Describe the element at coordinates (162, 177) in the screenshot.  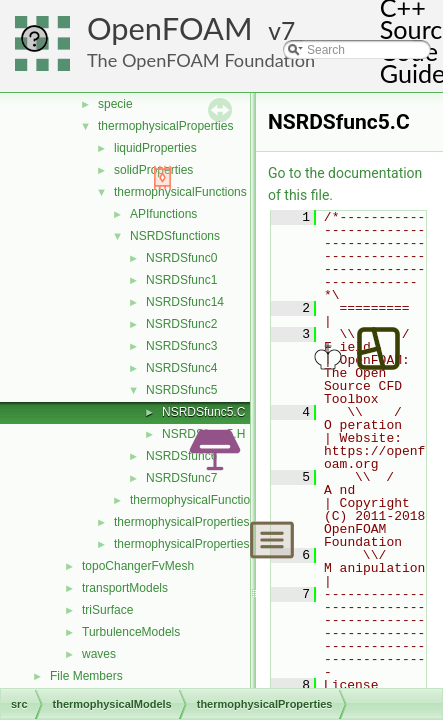
I see `browse rugs or floor decor in a home furnishing app` at that location.